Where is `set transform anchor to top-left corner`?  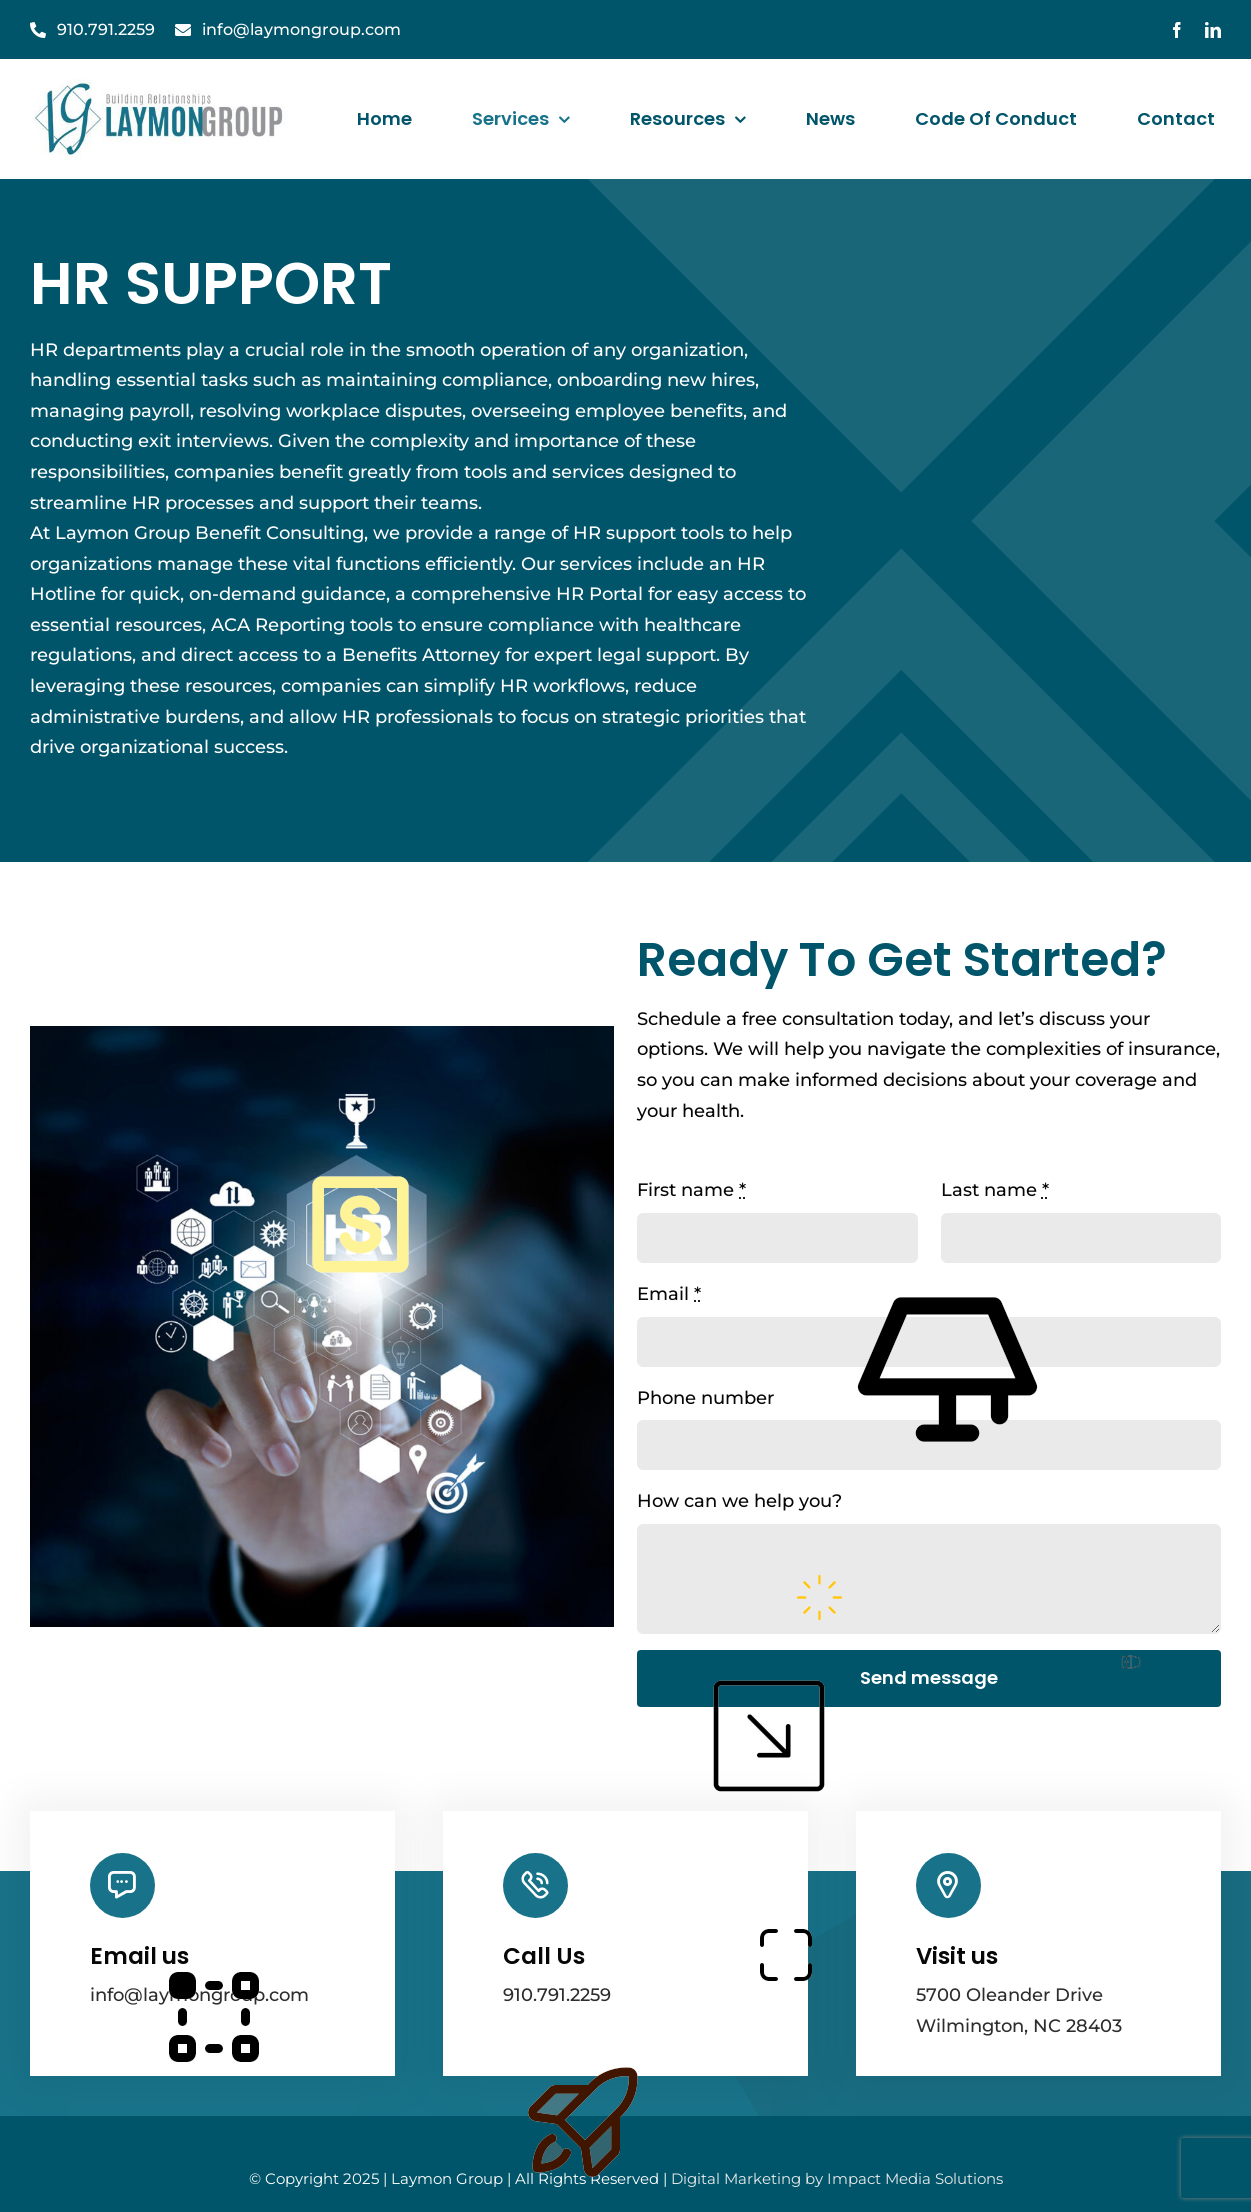
set transform anchor to top-left corner is located at coordinates (214, 2017).